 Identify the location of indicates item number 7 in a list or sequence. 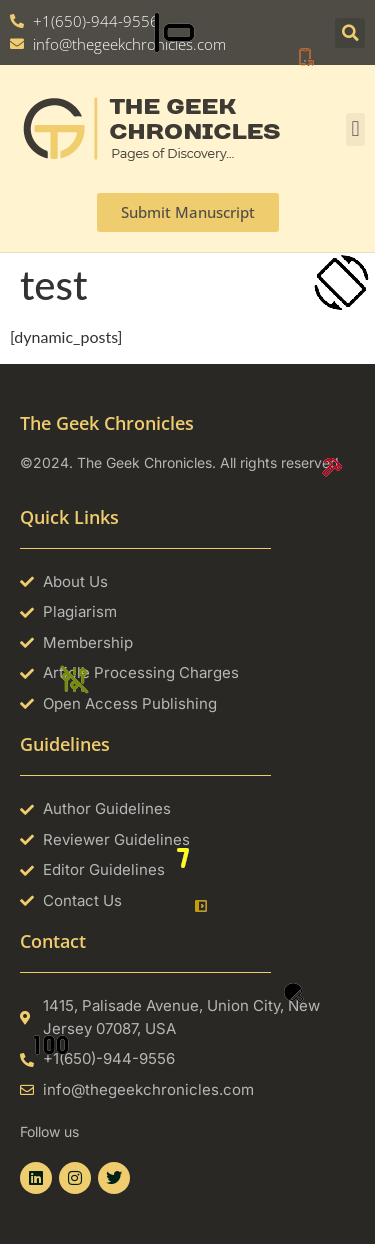
(183, 858).